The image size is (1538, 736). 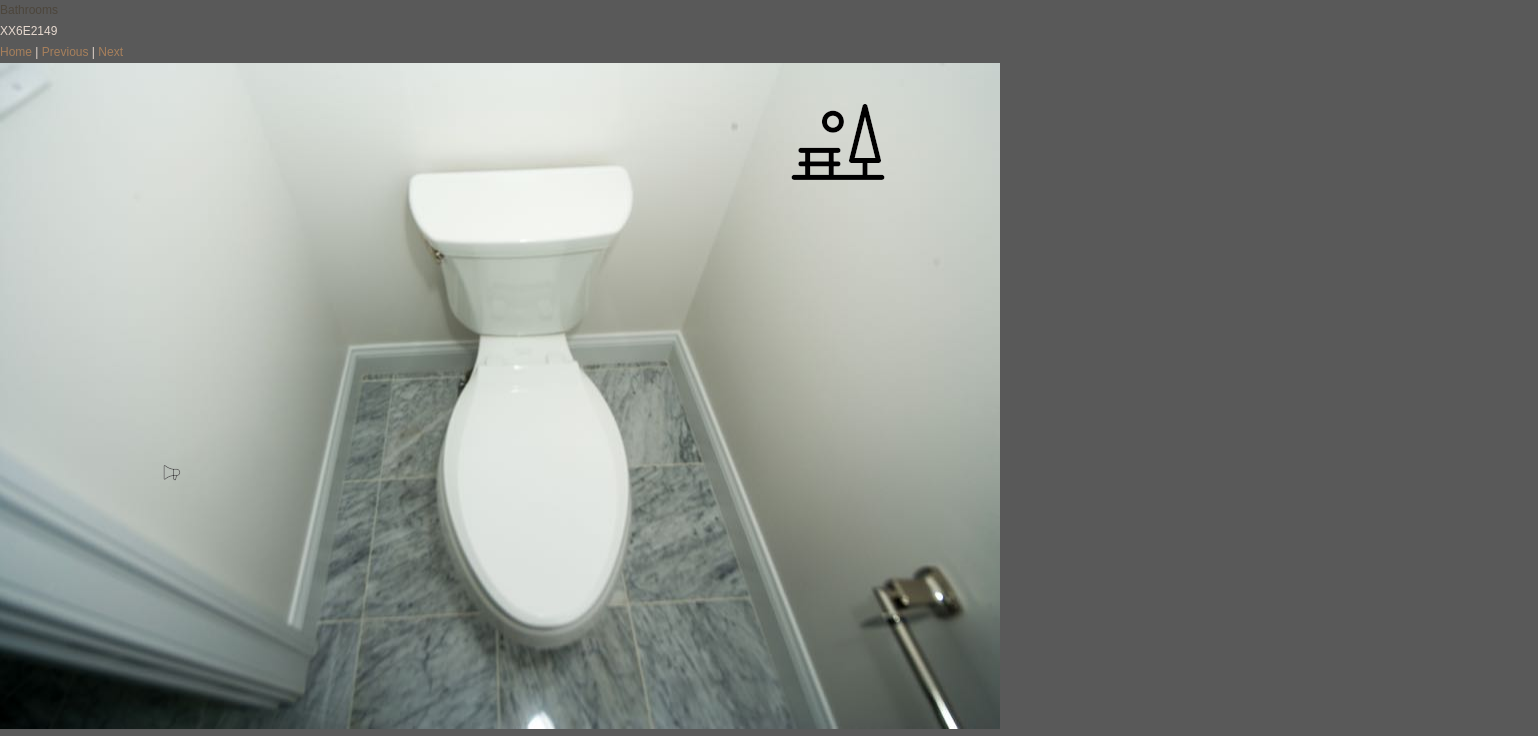 What do you see at coordinates (838, 147) in the screenshot?
I see `view nearby parks` at bounding box center [838, 147].